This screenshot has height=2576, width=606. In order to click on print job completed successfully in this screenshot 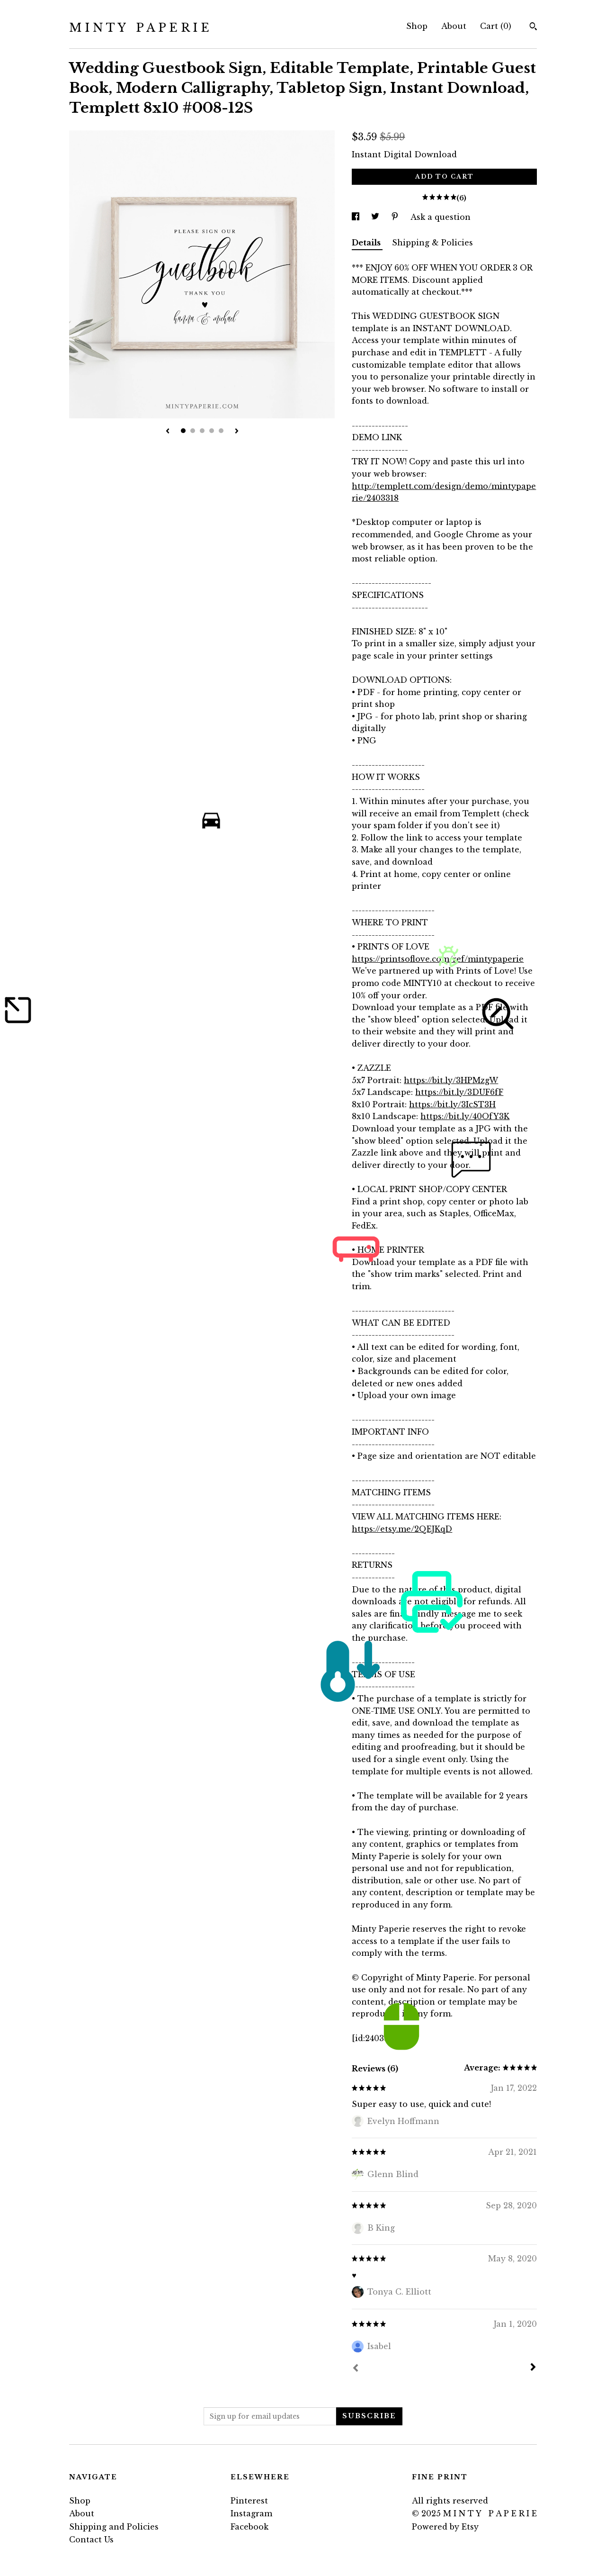, I will do `click(432, 1602)`.